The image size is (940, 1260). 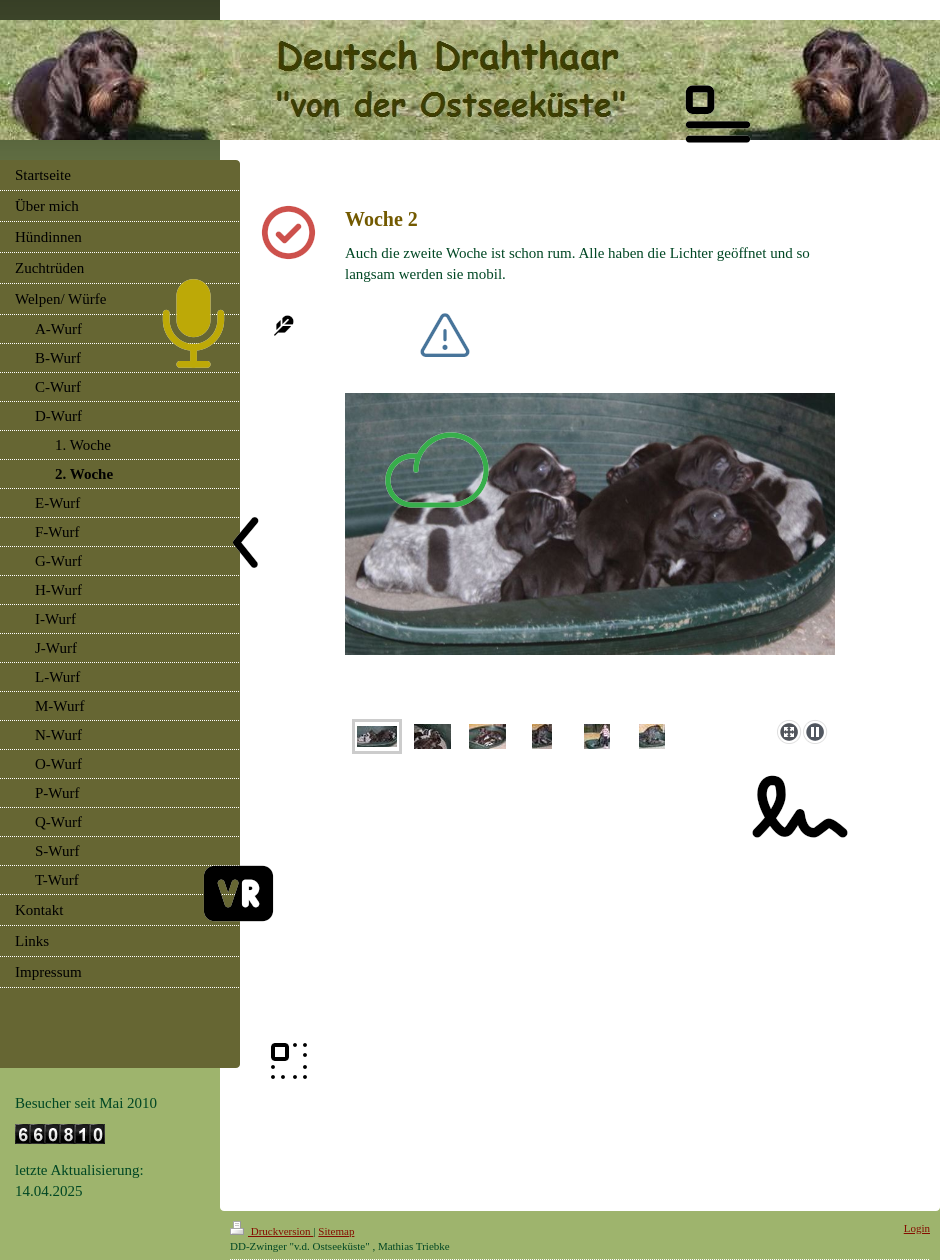 I want to click on add your signature to a document, so click(x=800, y=809).